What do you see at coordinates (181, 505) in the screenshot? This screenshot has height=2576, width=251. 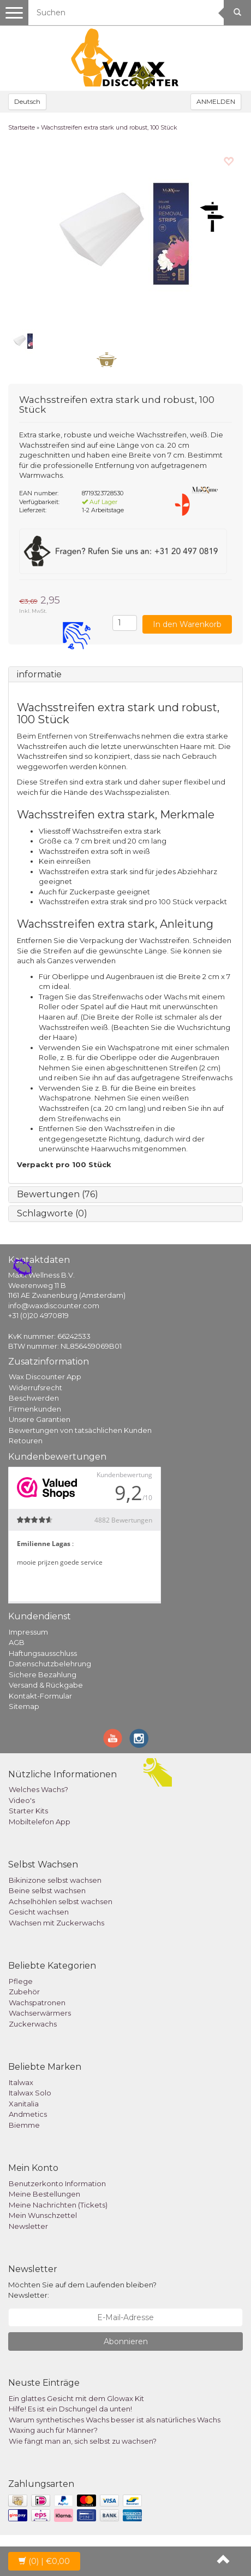 I see `toggle between character personas or roles` at bounding box center [181, 505].